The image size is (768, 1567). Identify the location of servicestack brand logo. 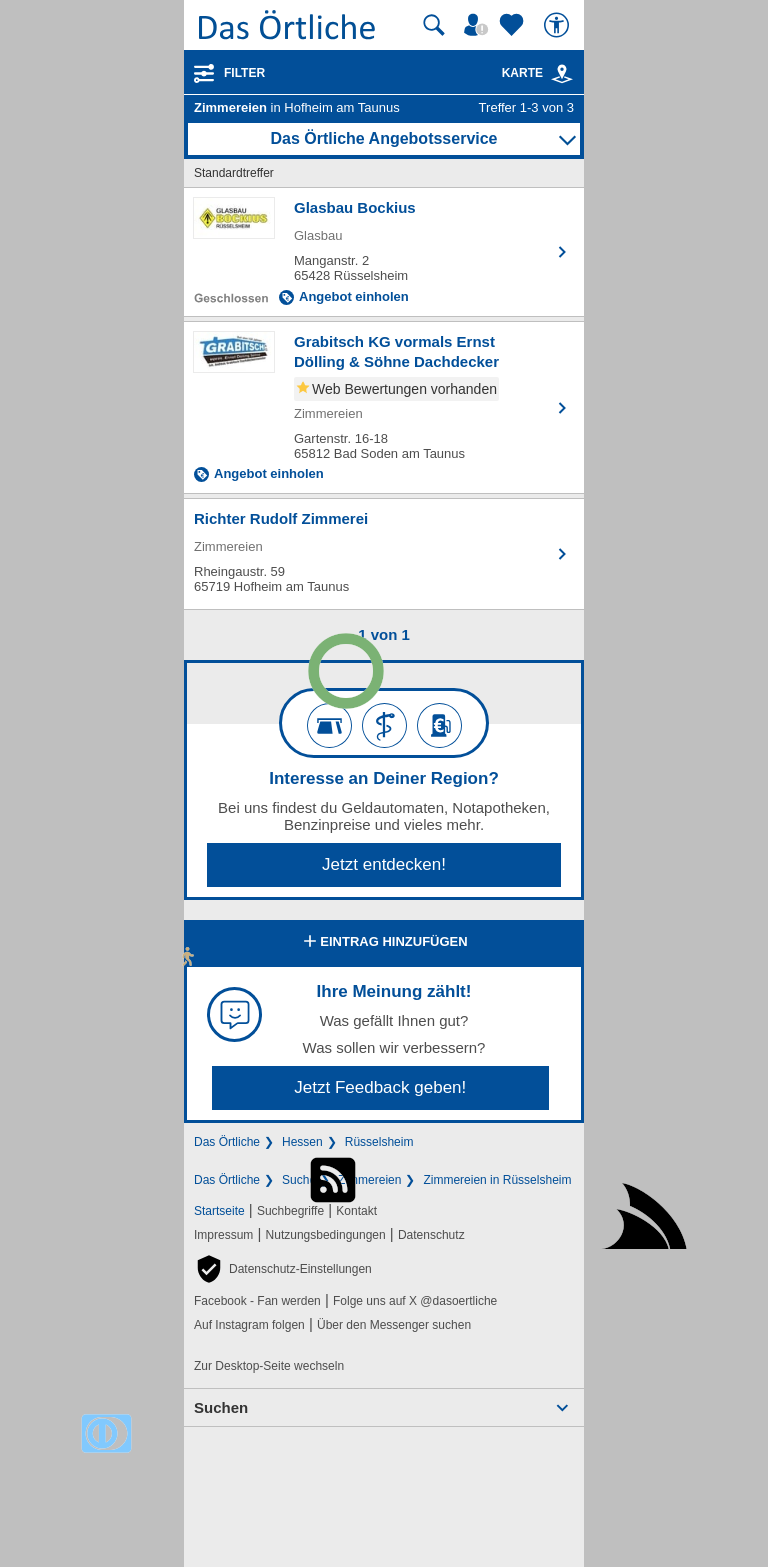
(644, 1216).